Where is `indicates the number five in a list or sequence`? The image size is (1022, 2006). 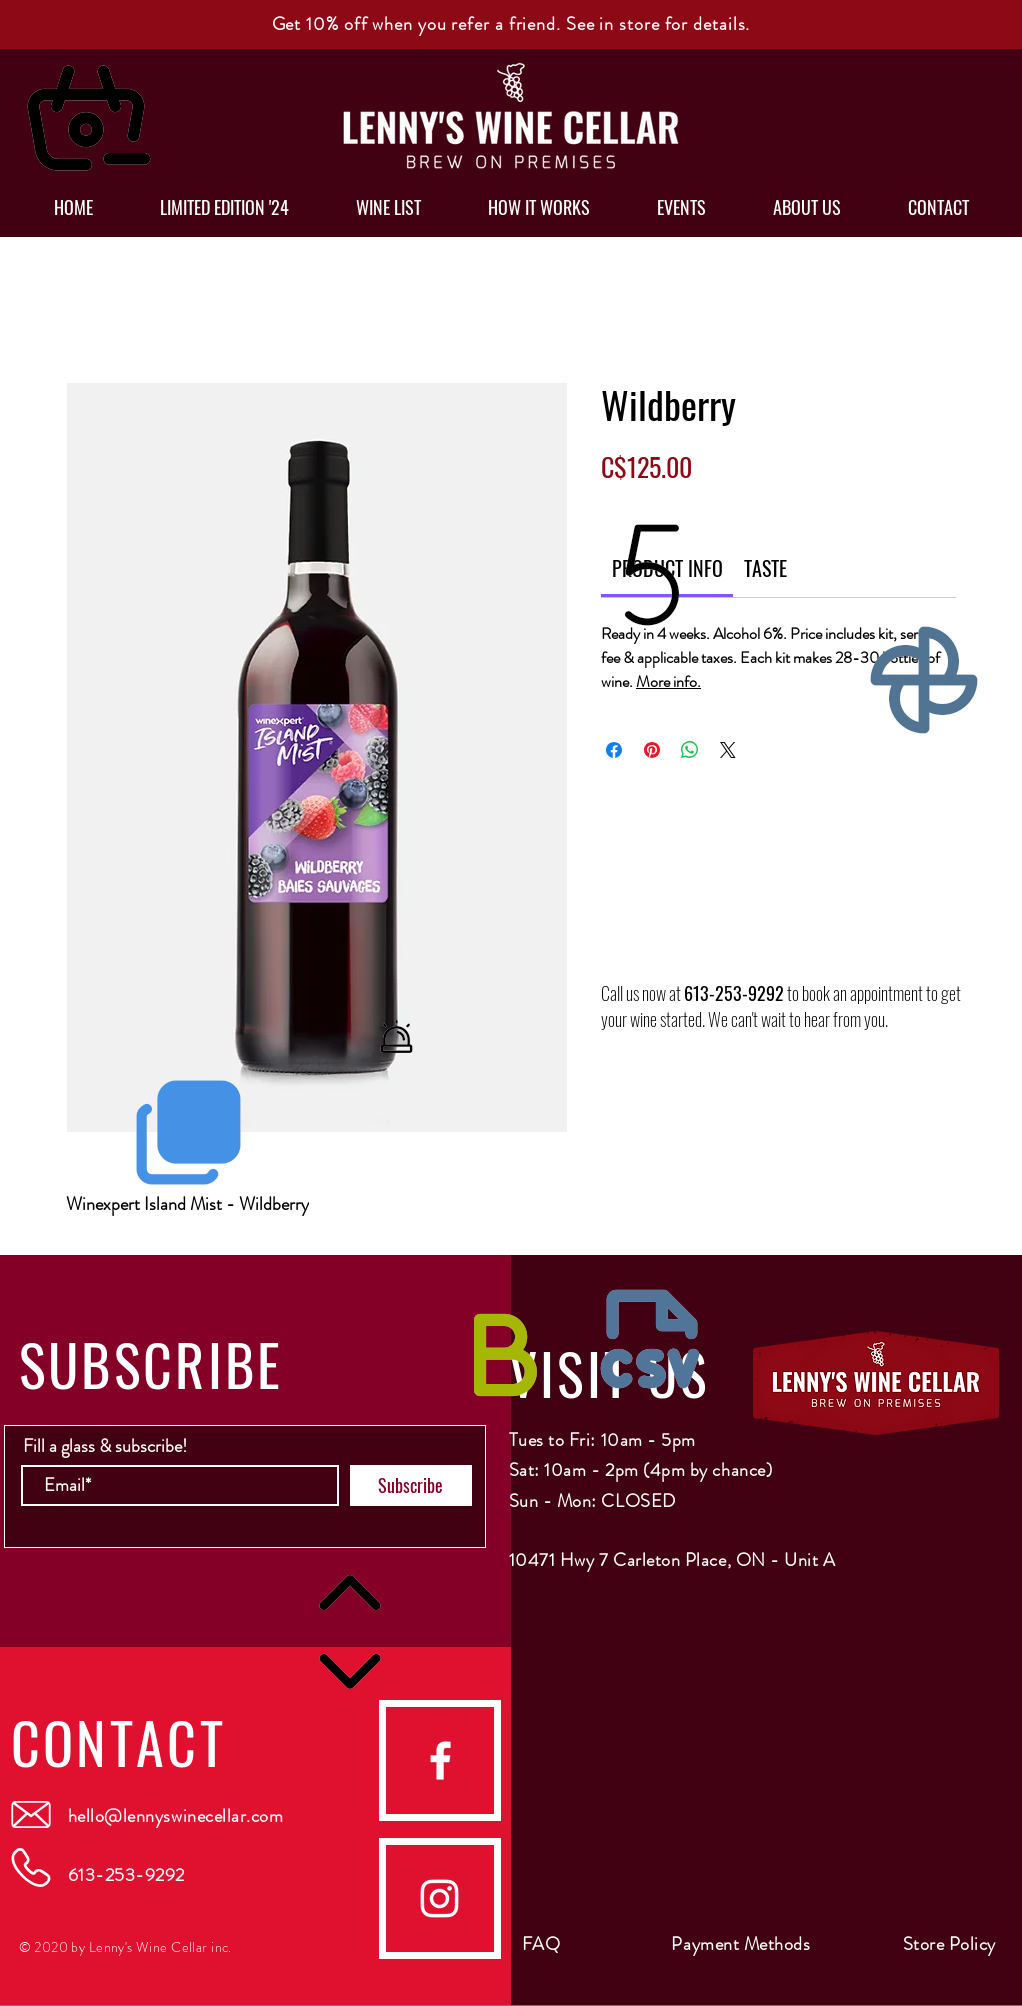 indicates the number five in a list or sequence is located at coordinates (652, 575).